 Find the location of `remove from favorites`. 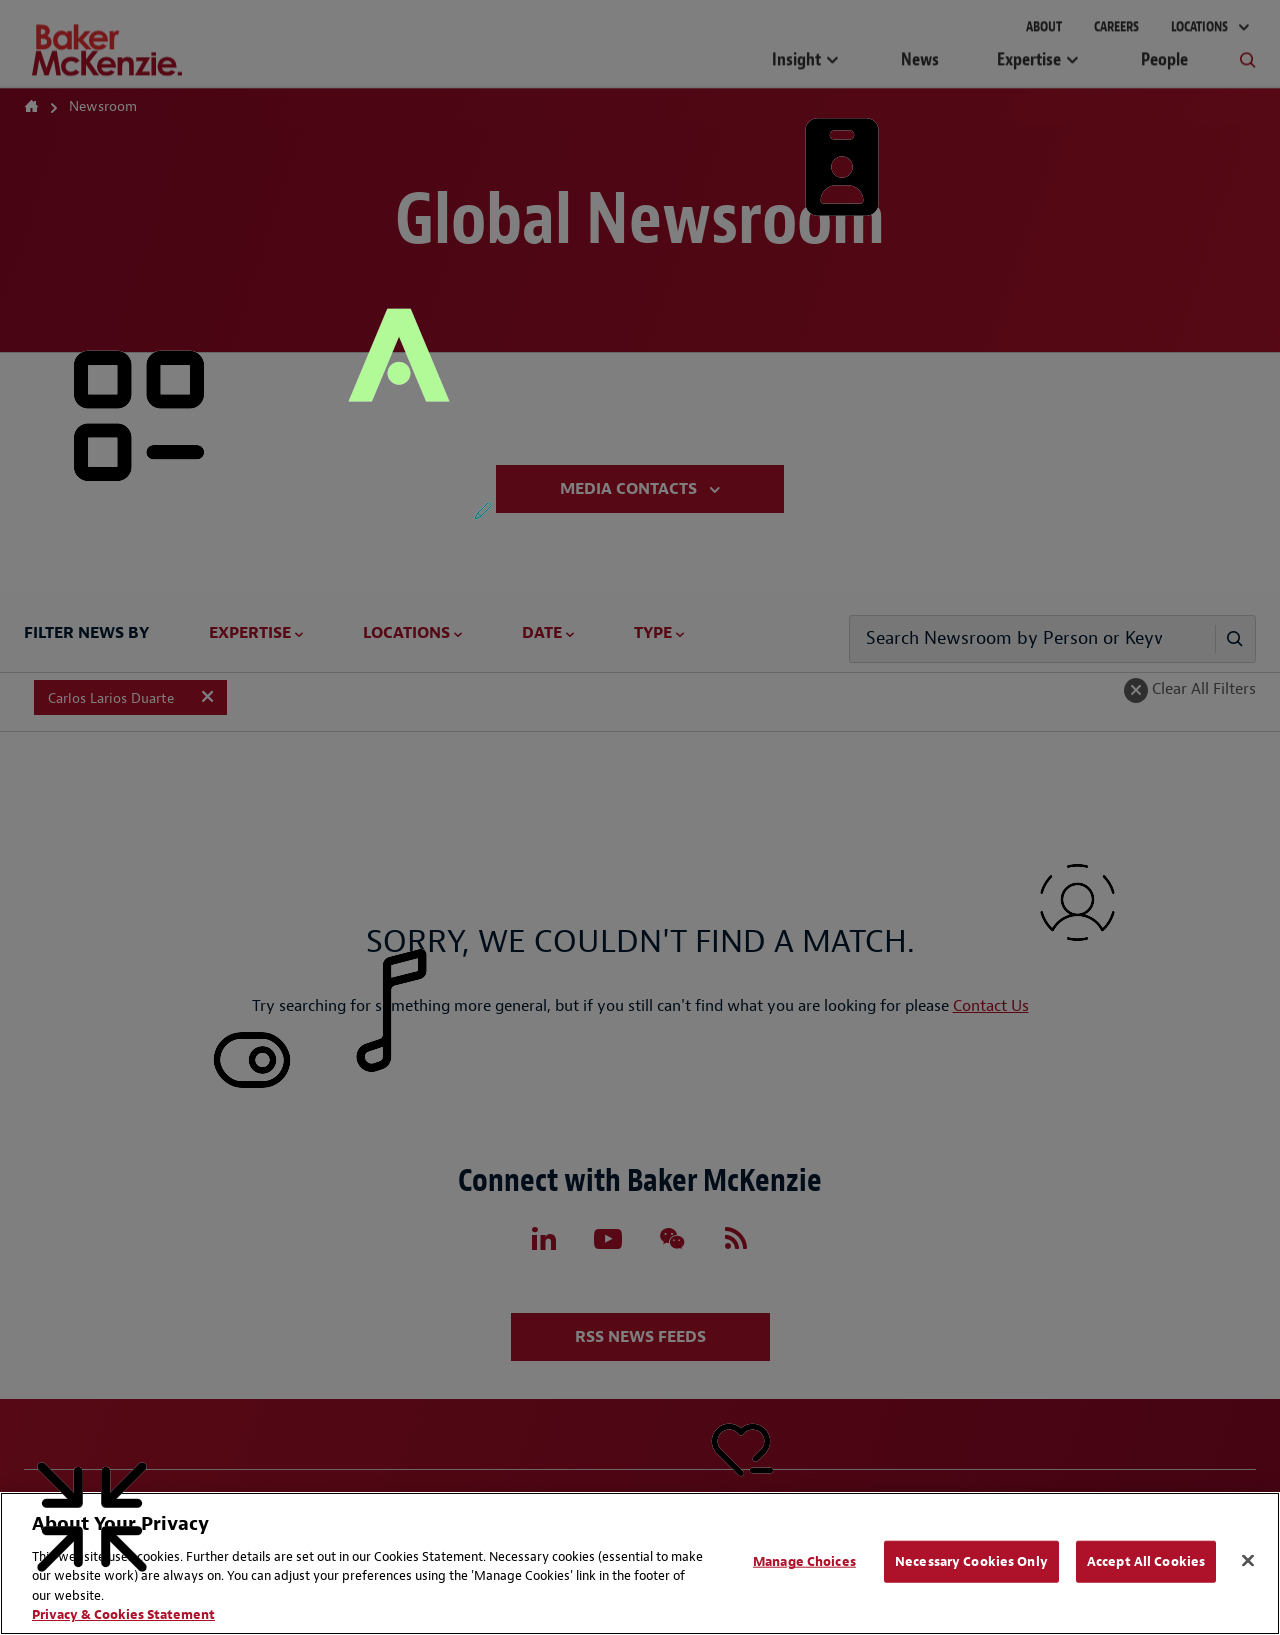

remove from favorites is located at coordinates (741, 1450).